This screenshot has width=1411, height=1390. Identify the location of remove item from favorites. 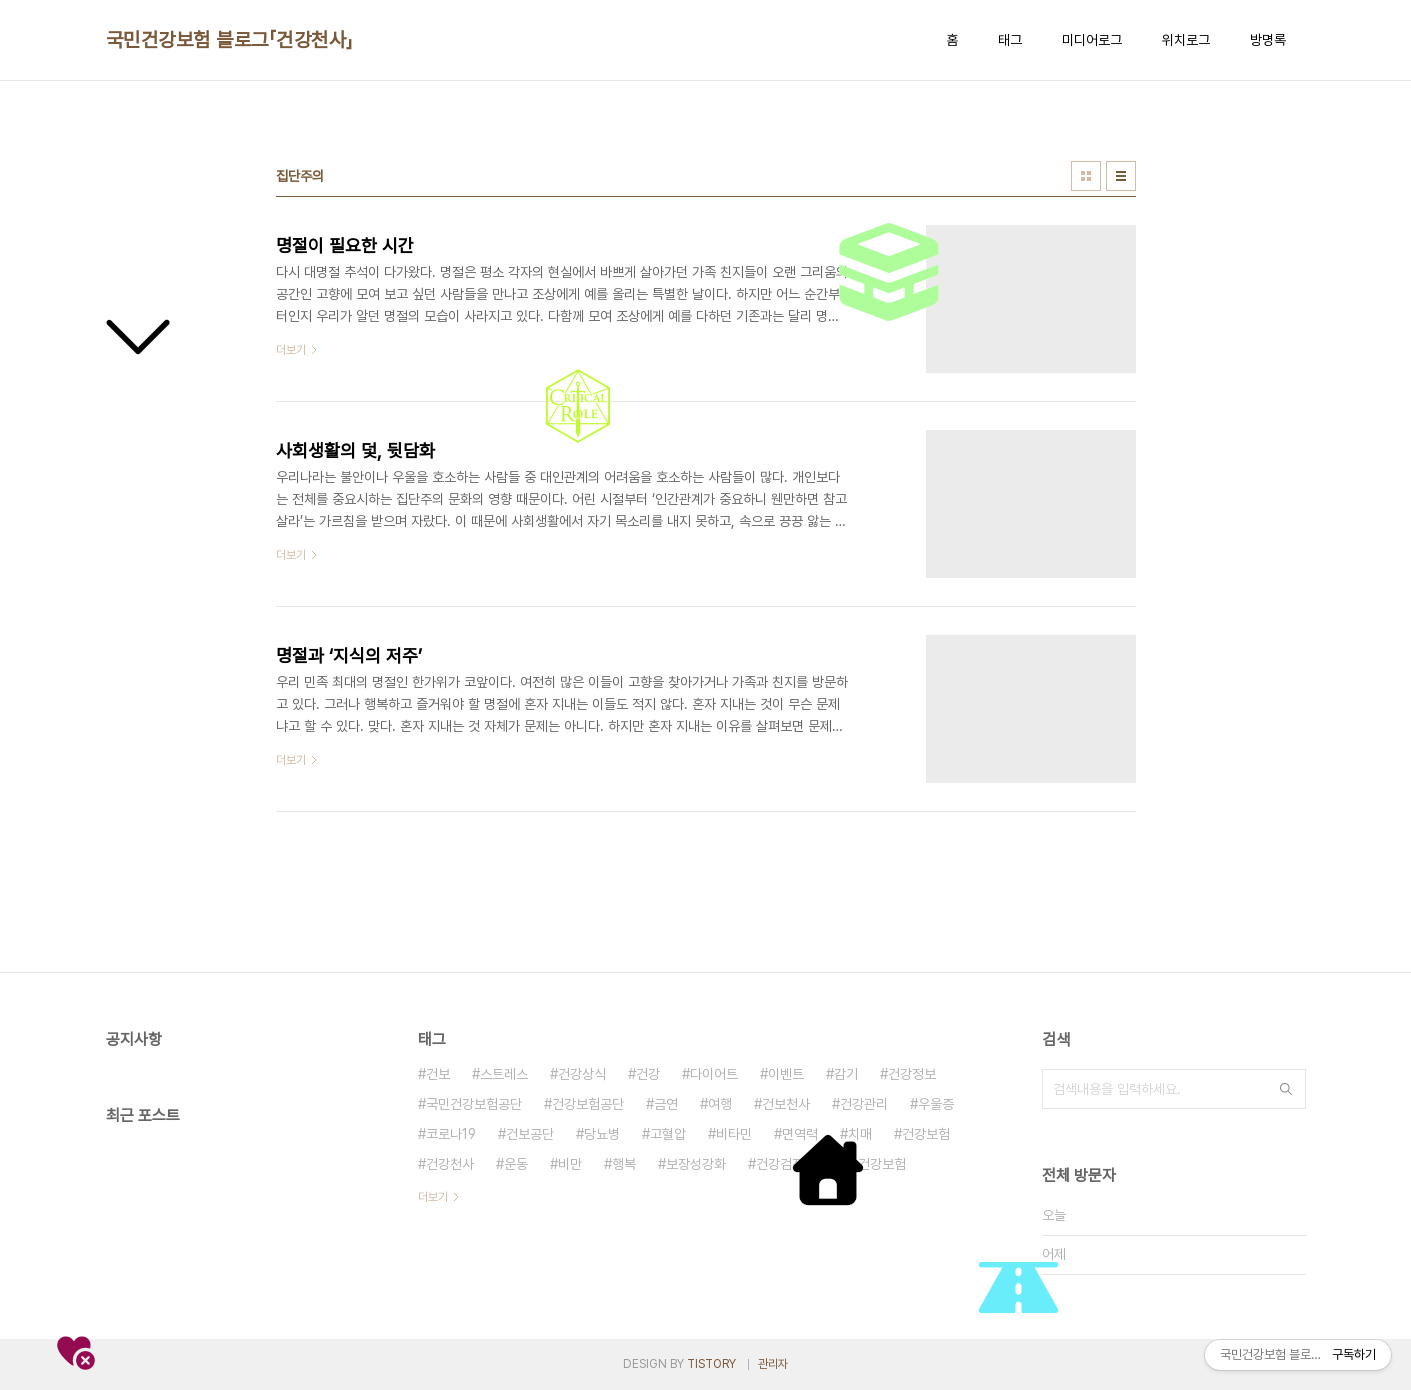
(76, 1351).